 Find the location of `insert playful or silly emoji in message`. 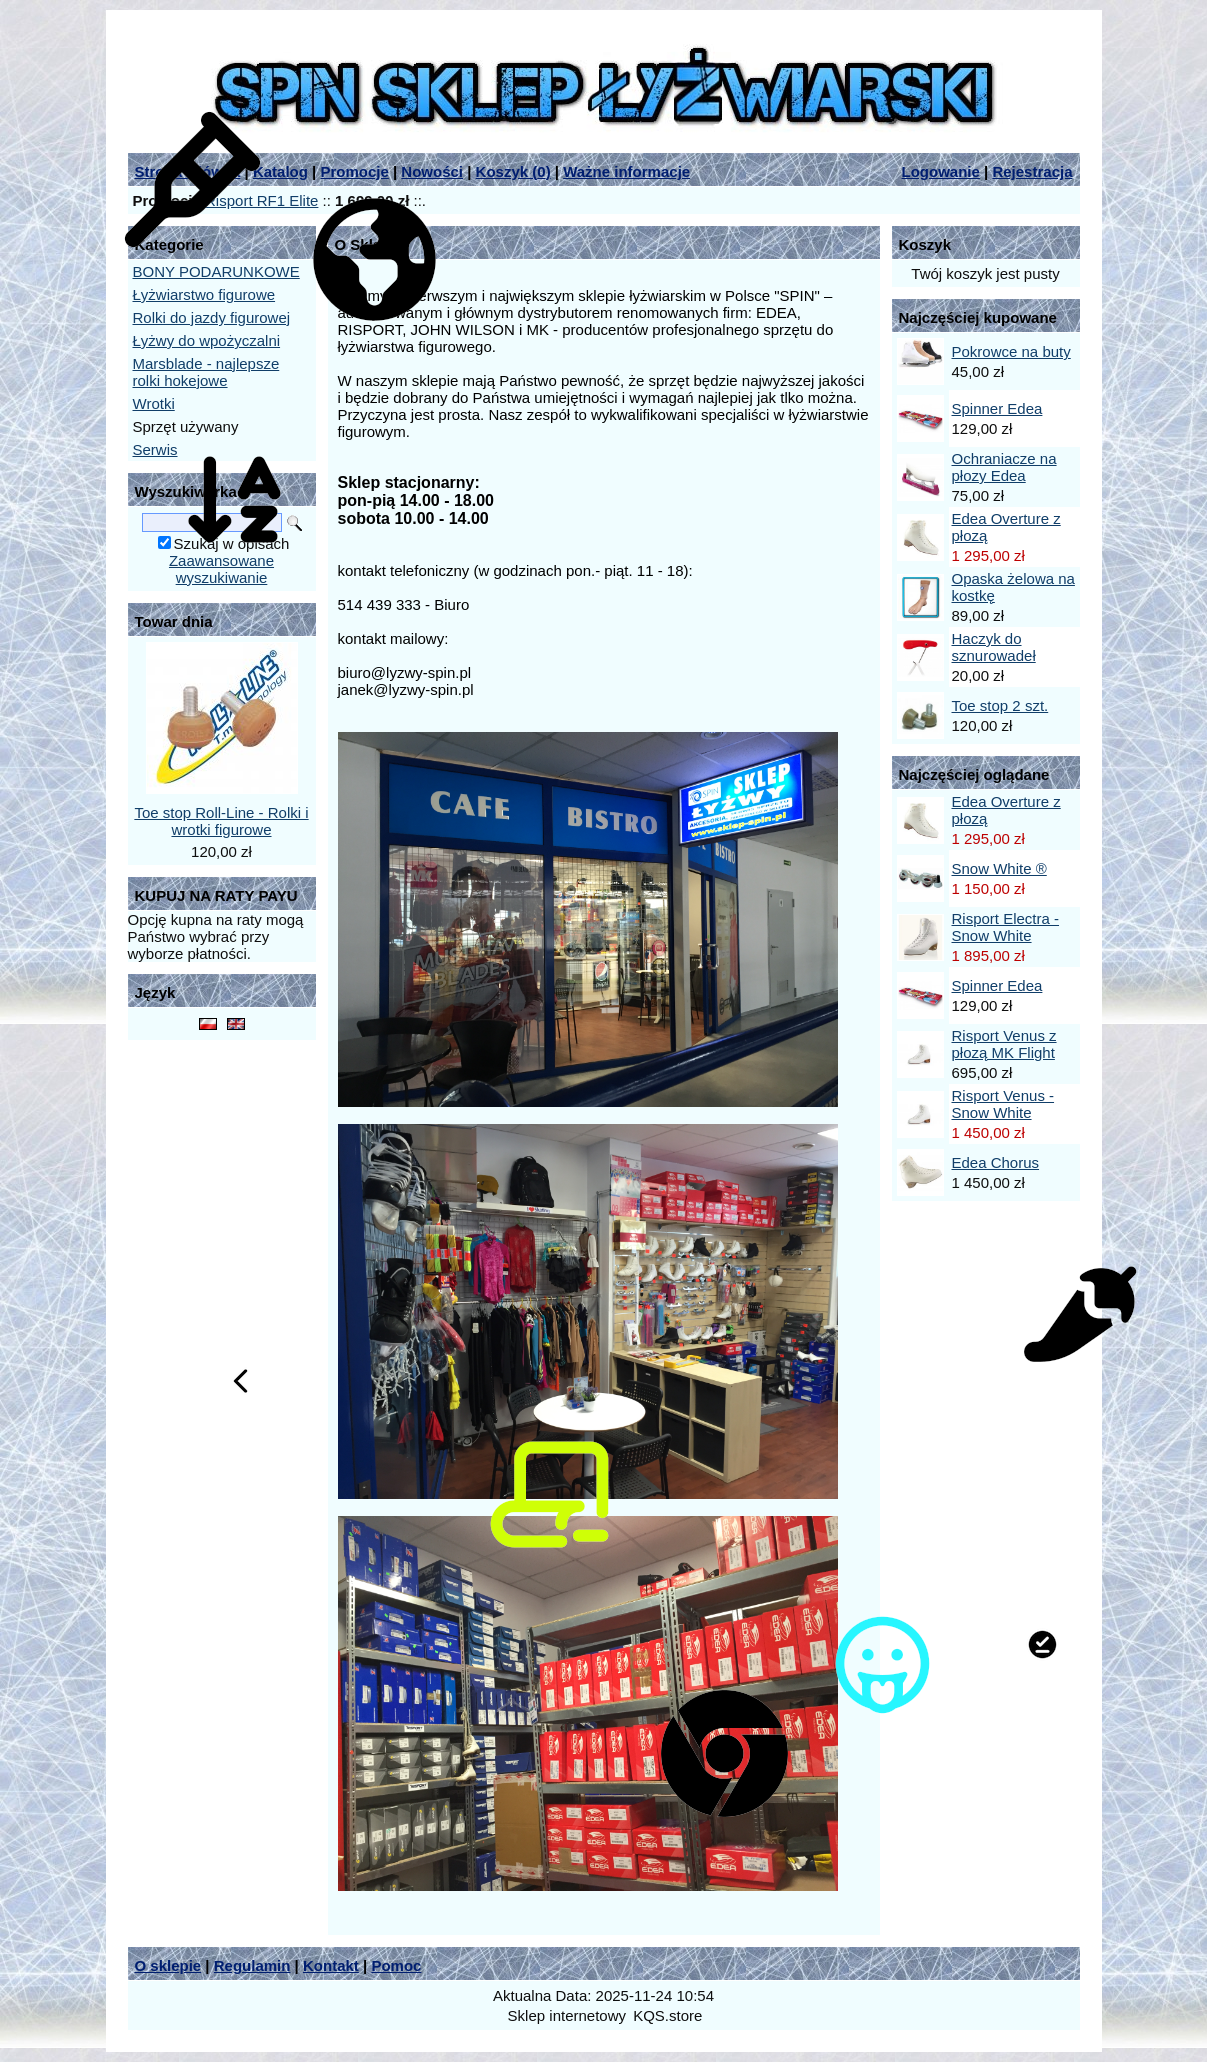

insert playful or silly emoji in message is located at coordinates (882, 1663).